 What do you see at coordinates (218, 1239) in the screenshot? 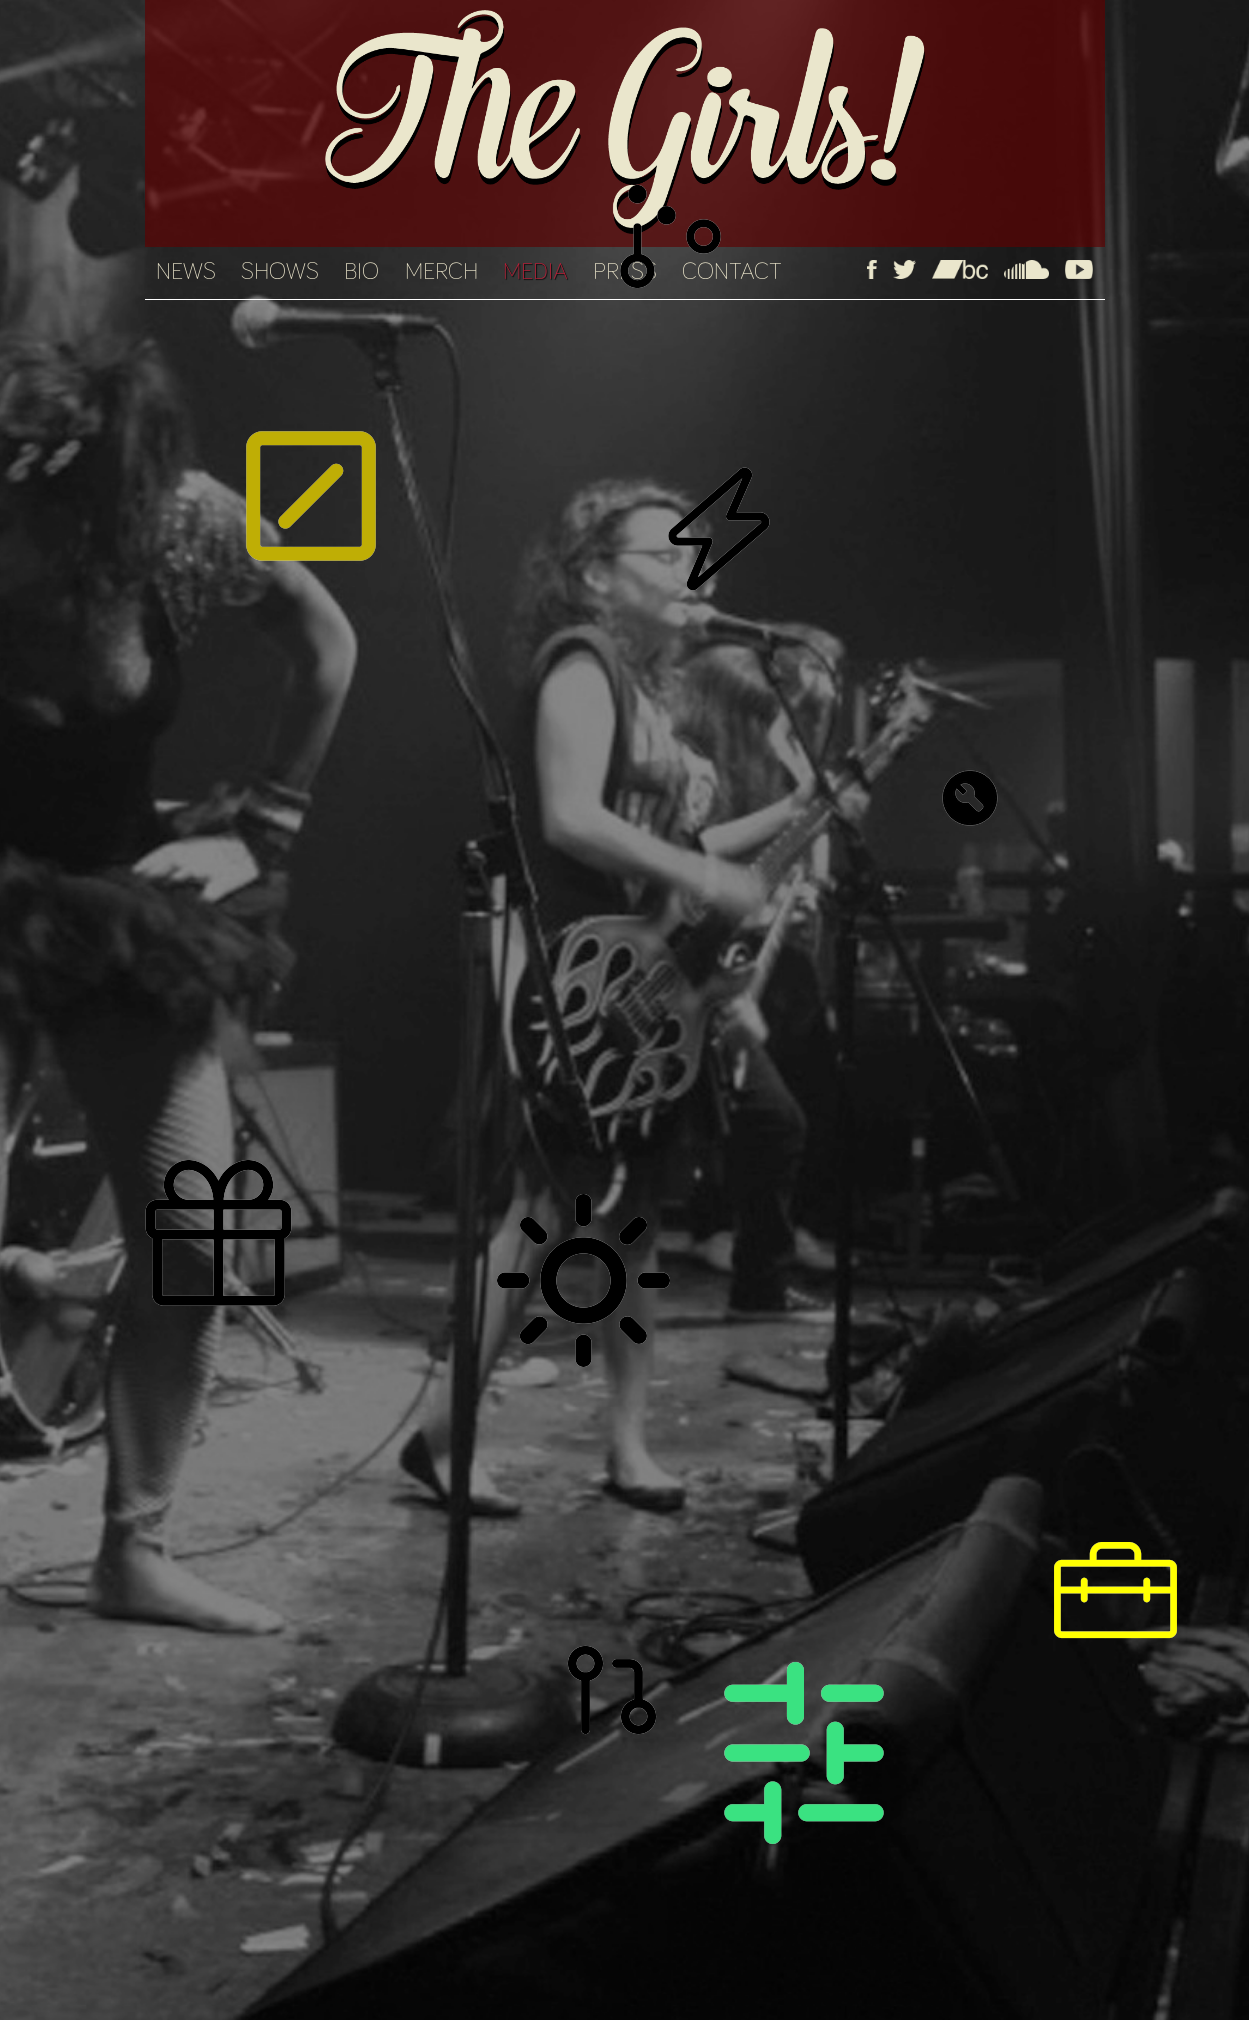
I see `access gifts or rewards` at bounding box center [218, 1239].